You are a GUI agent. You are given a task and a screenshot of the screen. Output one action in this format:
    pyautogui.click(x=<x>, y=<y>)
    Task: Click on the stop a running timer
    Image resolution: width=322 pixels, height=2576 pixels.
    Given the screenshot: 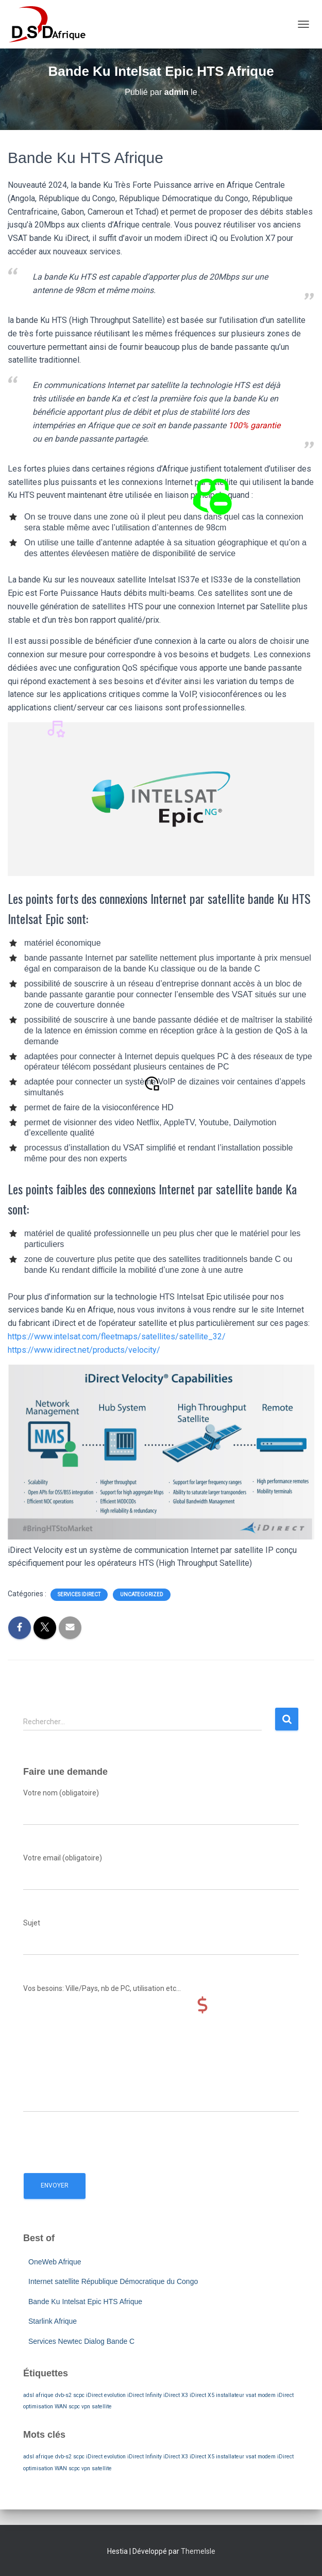 What is the action you would take?
    pyautogui.click(x=151, y=1083)
    